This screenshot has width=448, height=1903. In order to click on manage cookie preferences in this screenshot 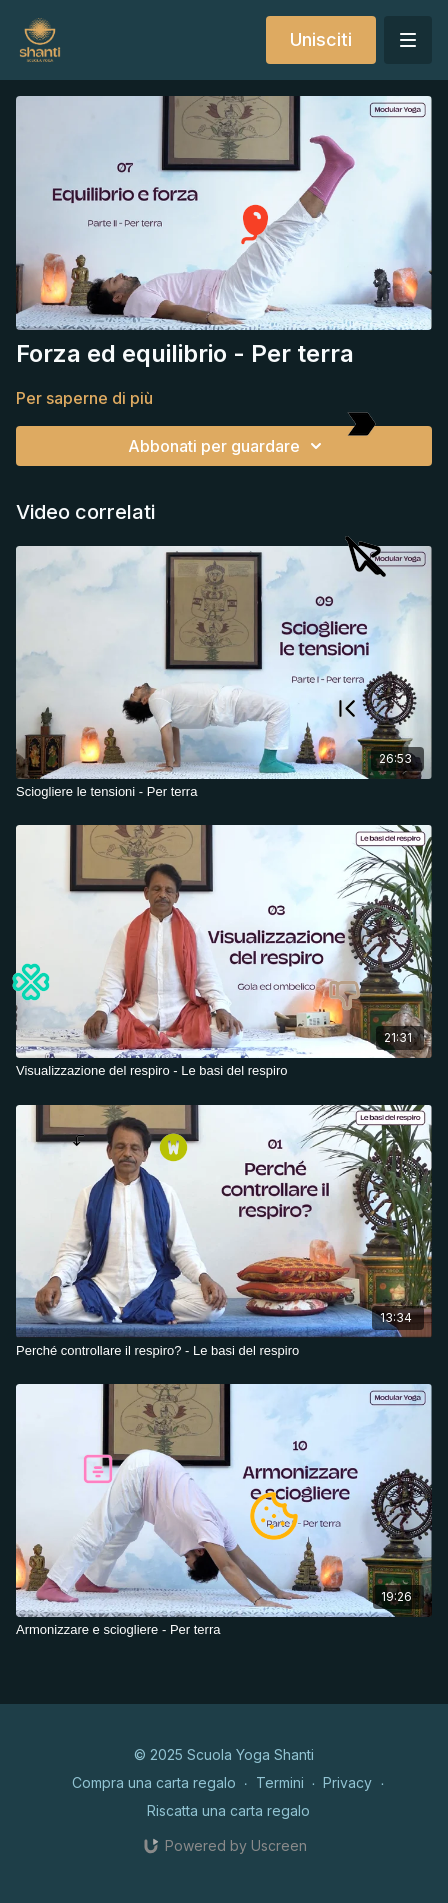, I will do `click(274, 1516)`.